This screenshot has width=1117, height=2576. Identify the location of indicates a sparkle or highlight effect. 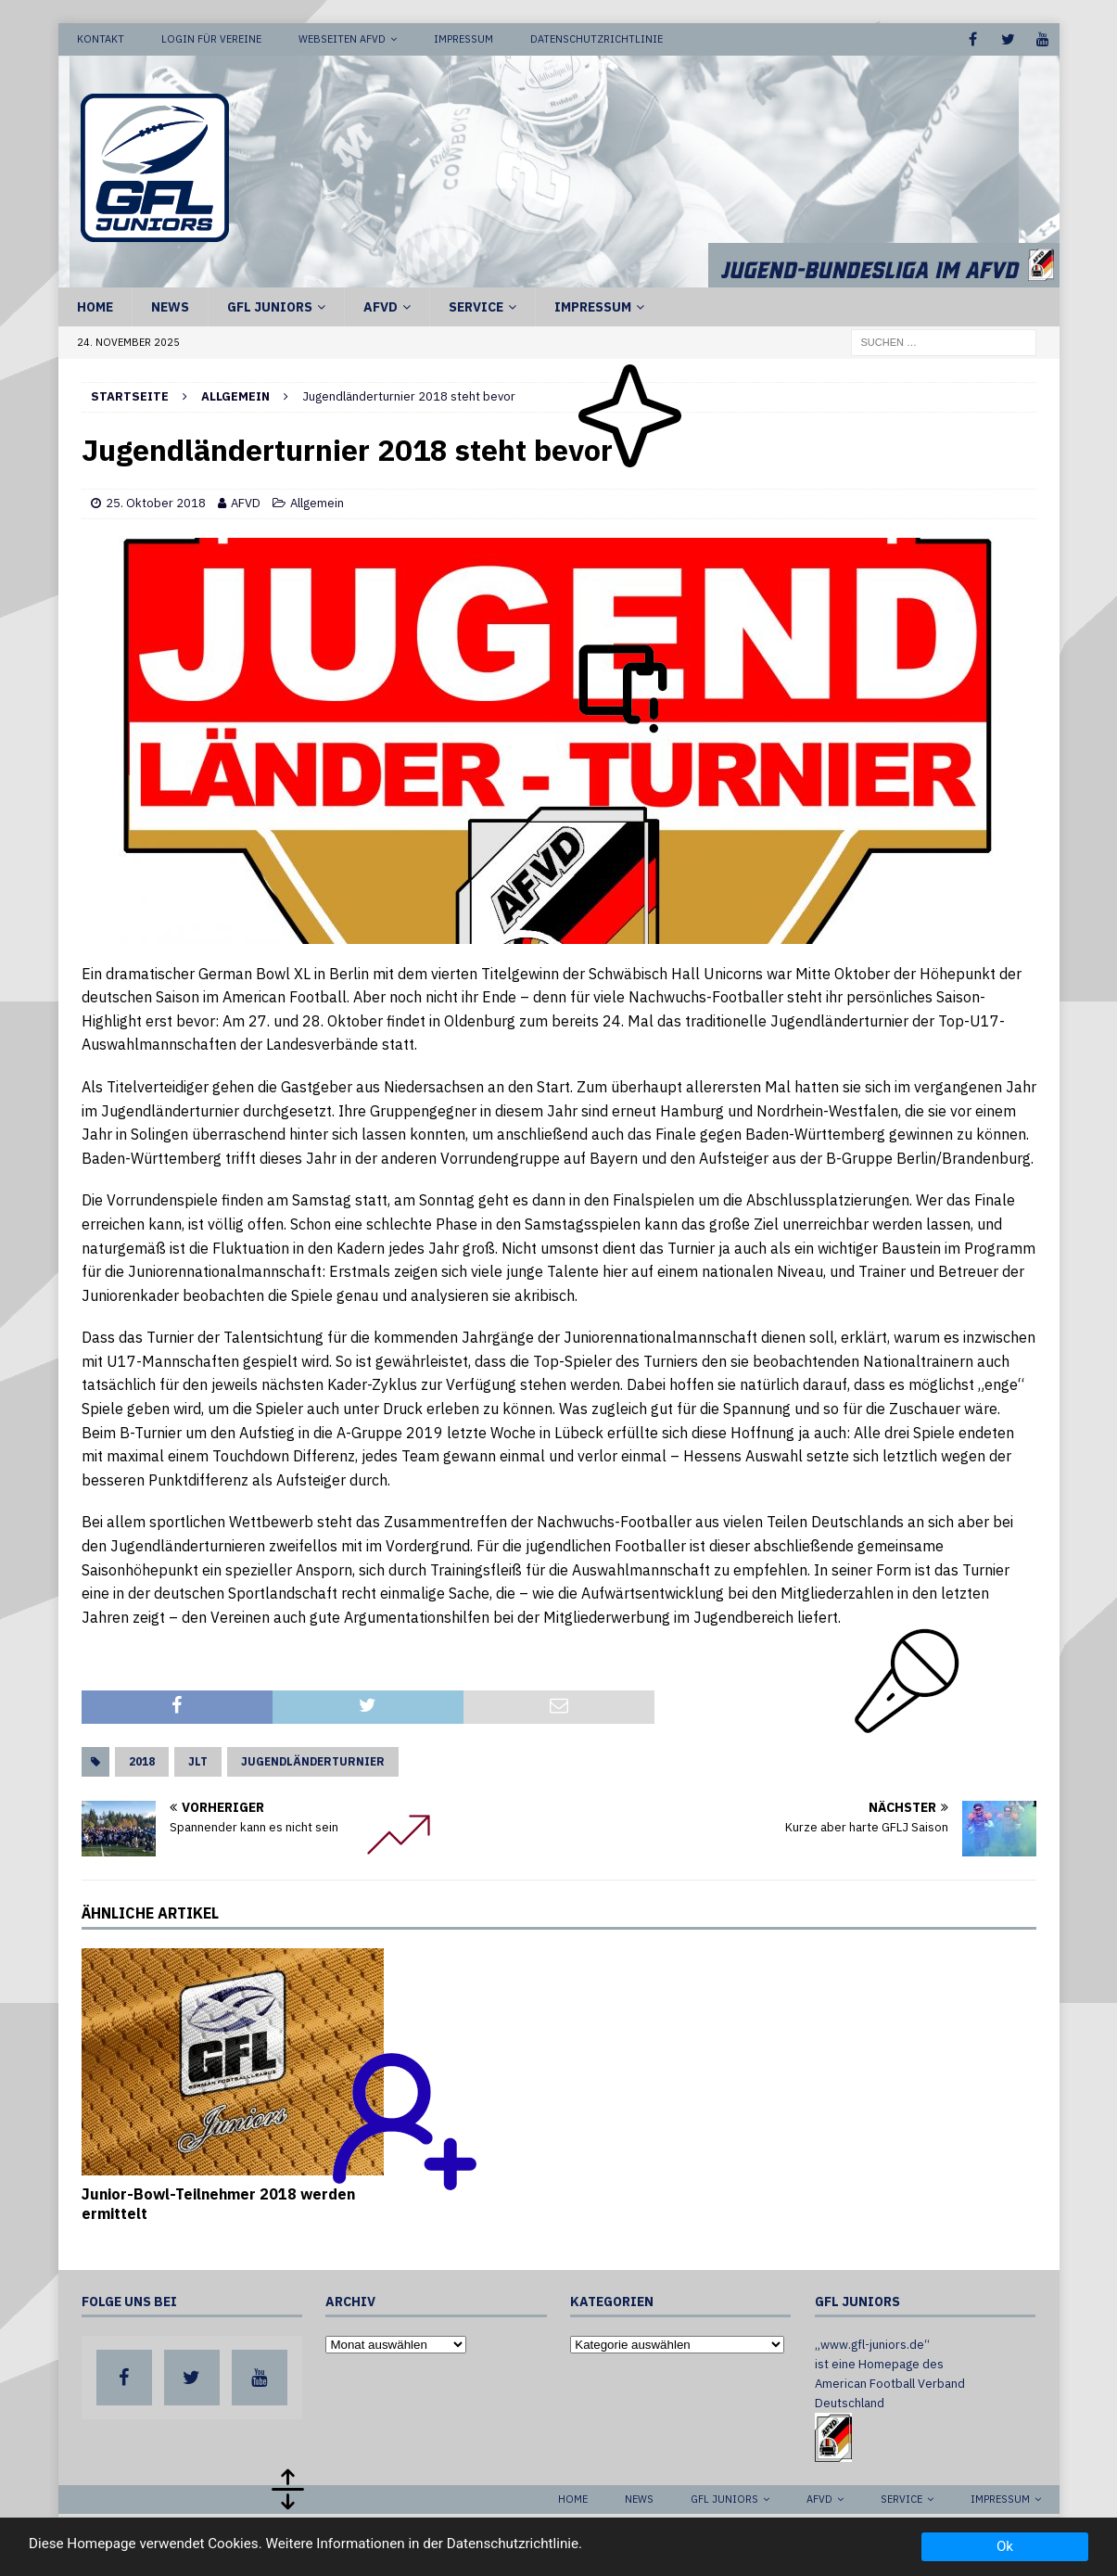
(629, 415).